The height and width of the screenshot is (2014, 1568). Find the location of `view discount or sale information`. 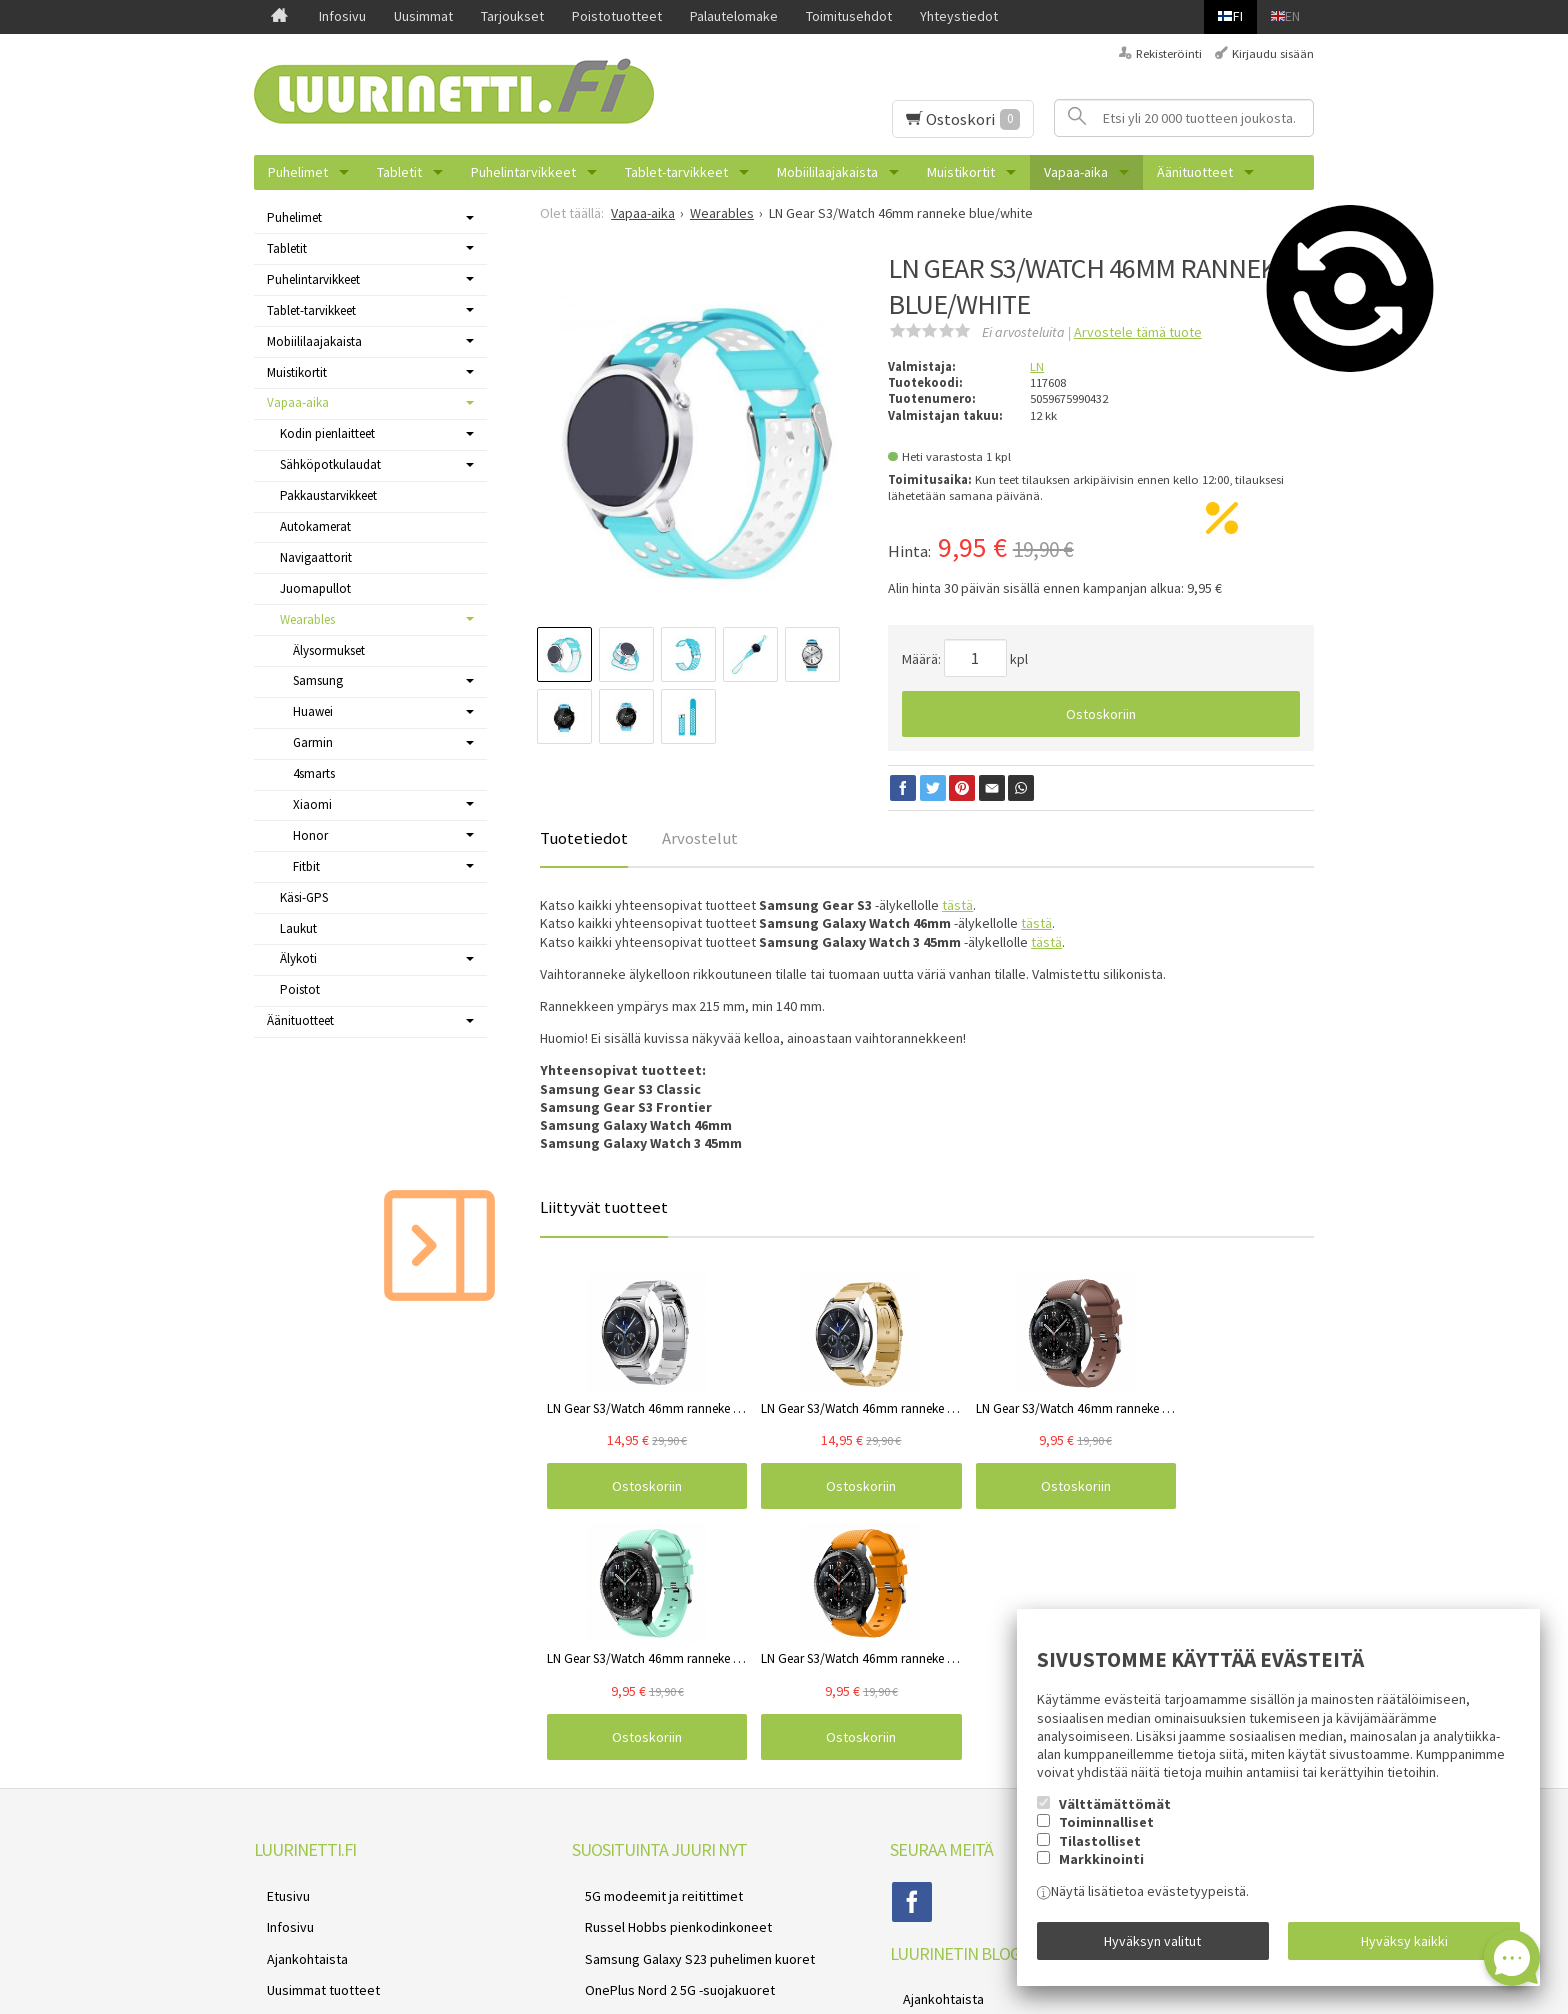

view discount or sale information is located at coordinates (1222, 518).